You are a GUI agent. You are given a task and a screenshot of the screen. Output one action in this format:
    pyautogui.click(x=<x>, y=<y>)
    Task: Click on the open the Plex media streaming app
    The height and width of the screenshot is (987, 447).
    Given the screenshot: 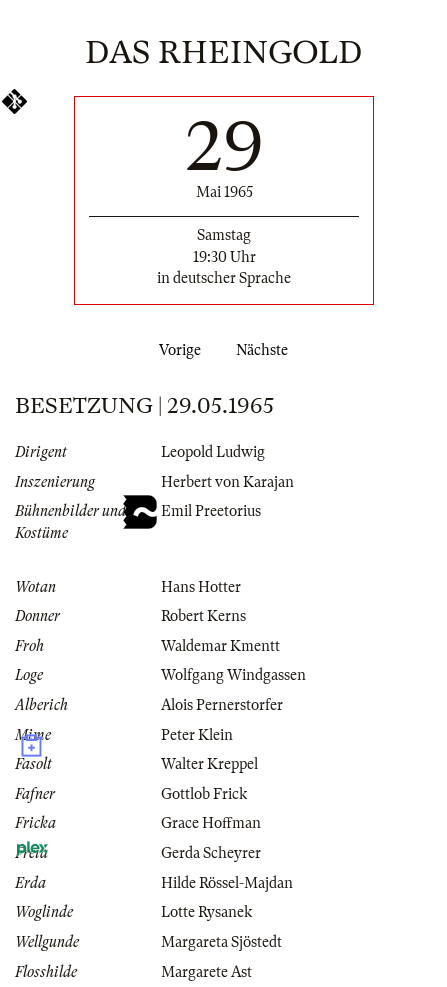 What is the action you would take?
    pyautogui.click(x=32, y=848)
    